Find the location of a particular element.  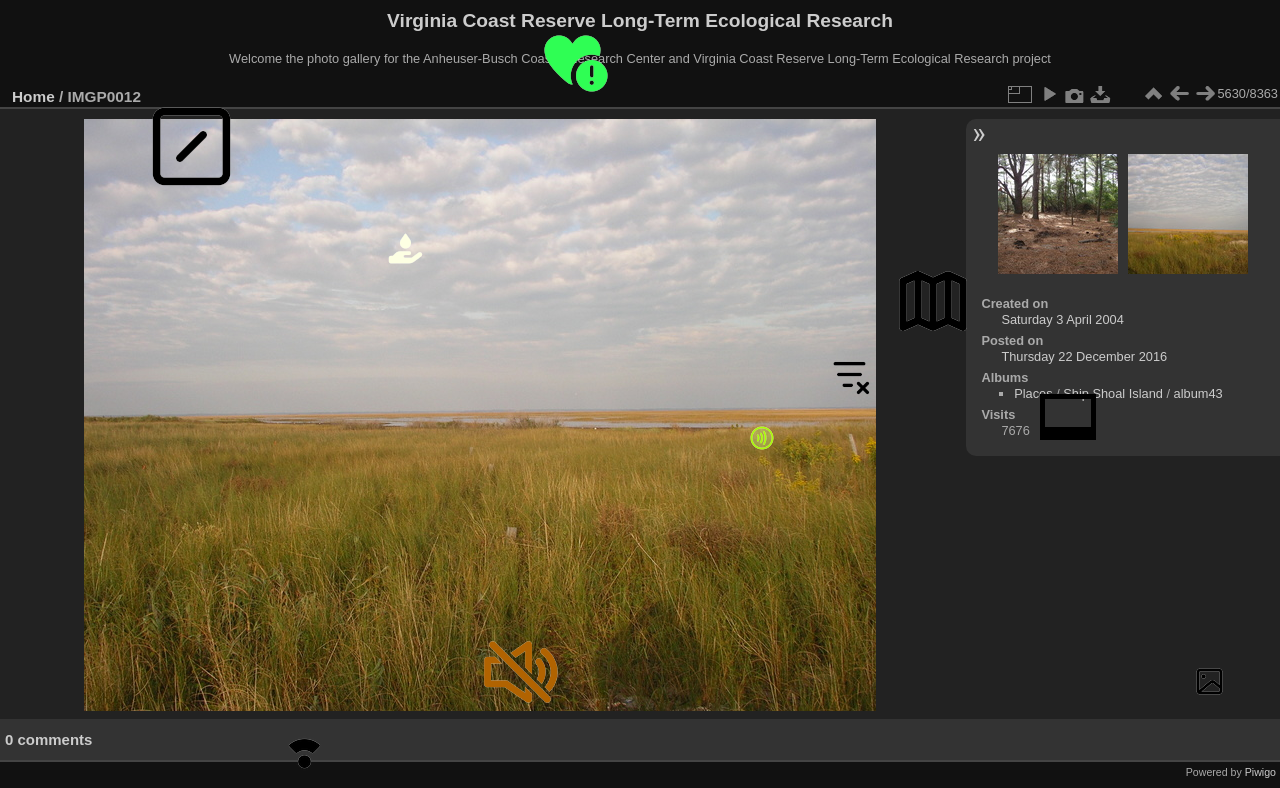

open map view is located at coordinates (933, 301).